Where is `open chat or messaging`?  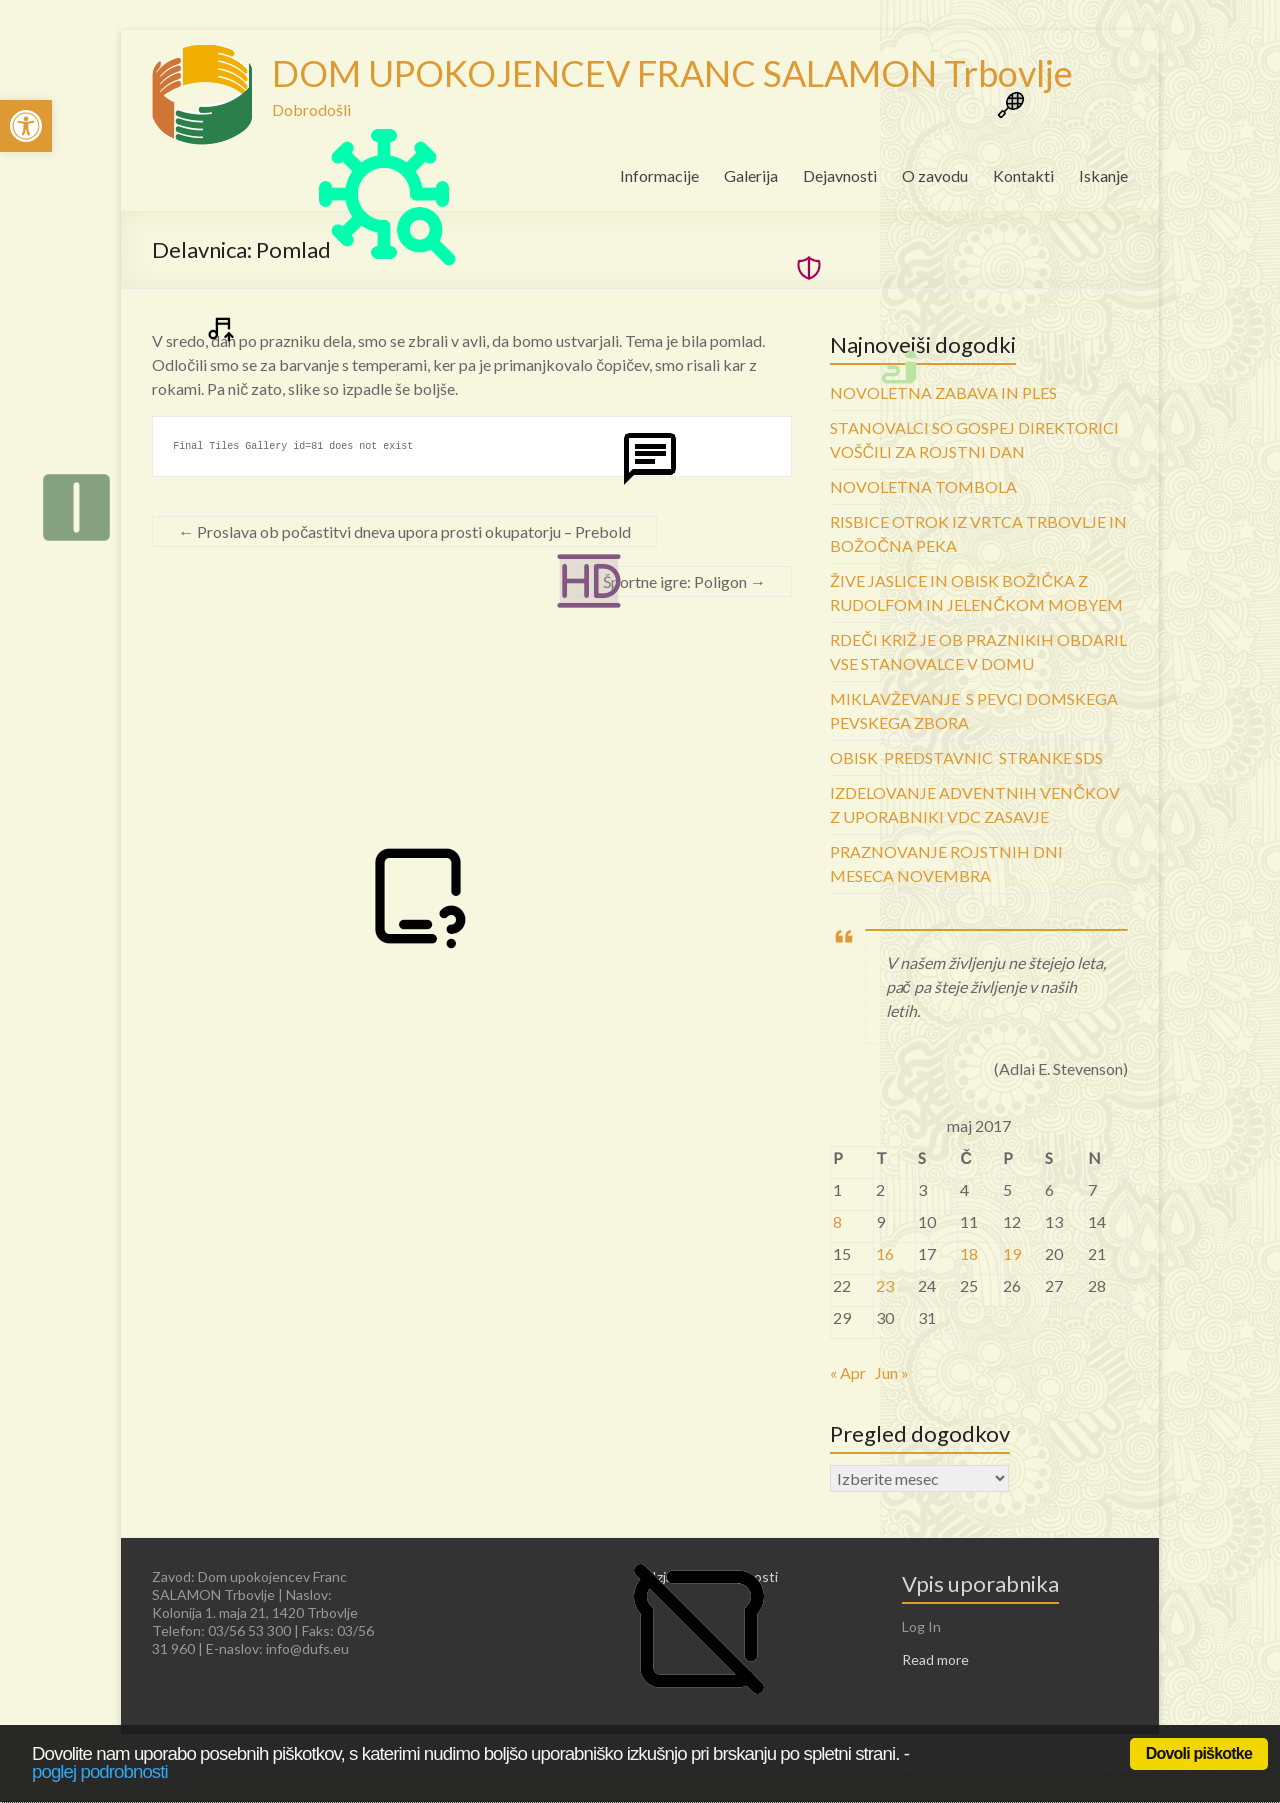 open chat or messaging is located at coordinates (650, 459).